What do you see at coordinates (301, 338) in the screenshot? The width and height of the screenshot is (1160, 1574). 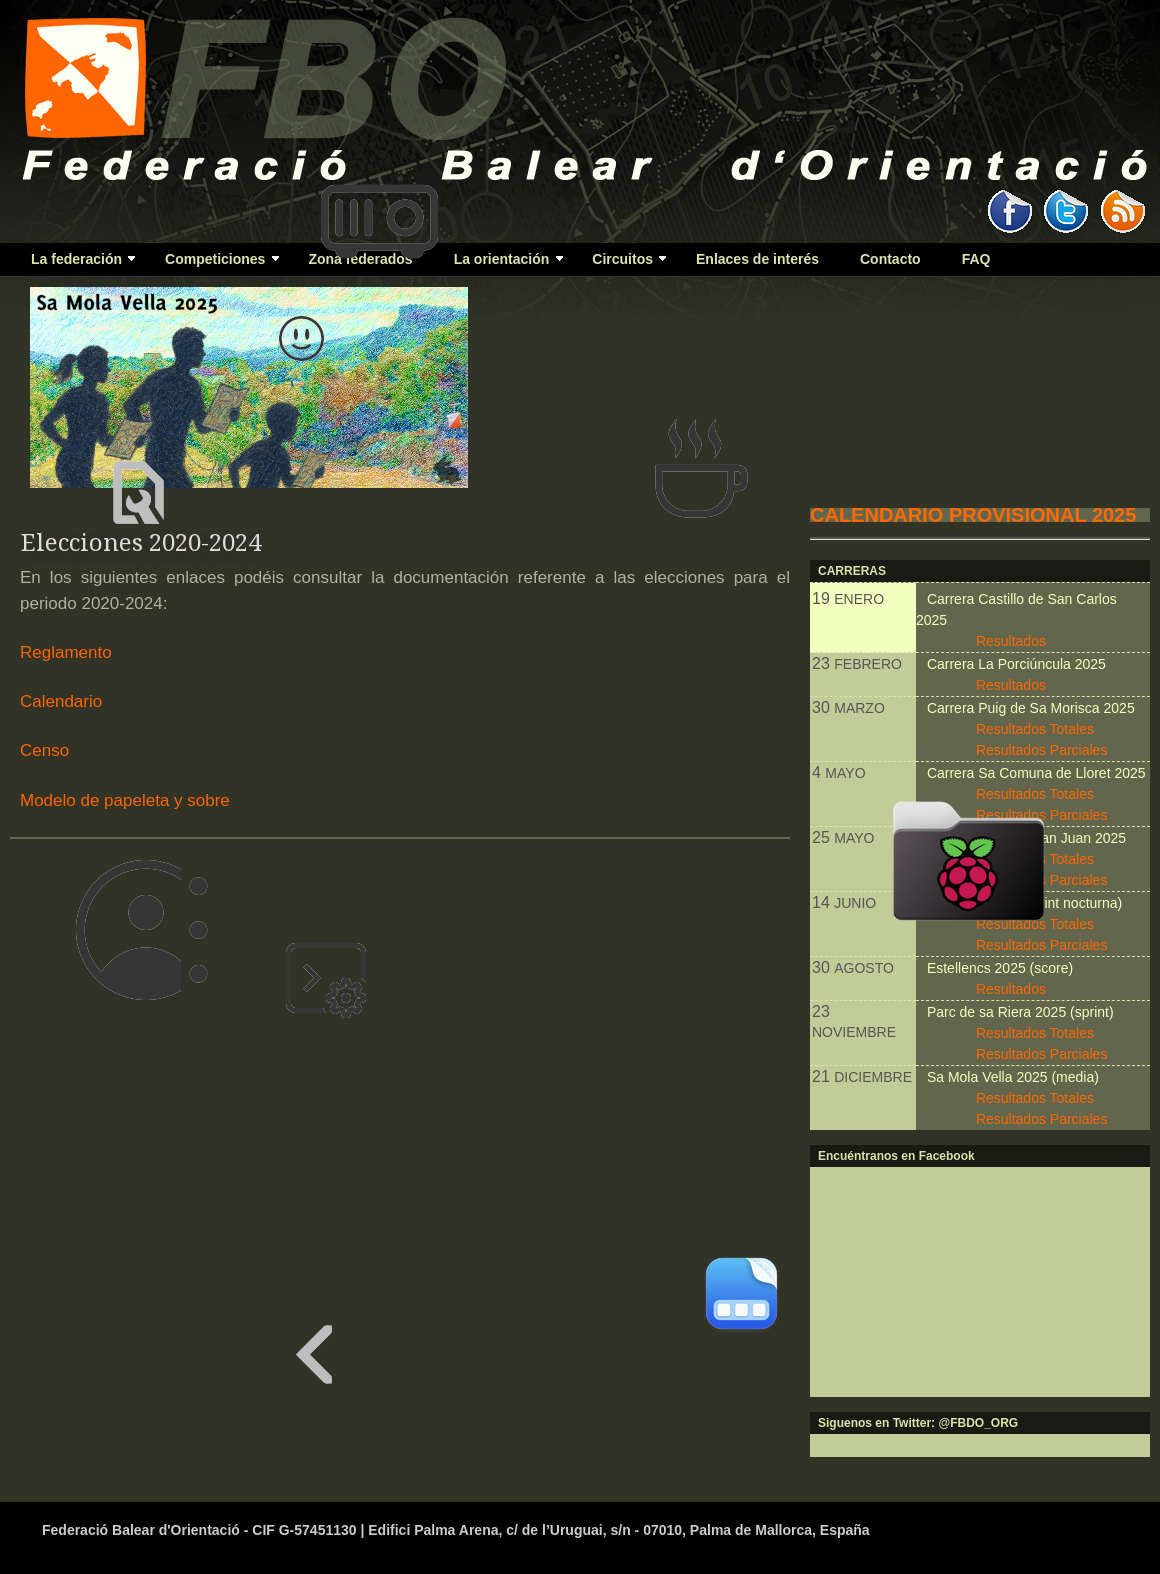 I see `access people and smiley emoji category` at bounding box center [301, 338].